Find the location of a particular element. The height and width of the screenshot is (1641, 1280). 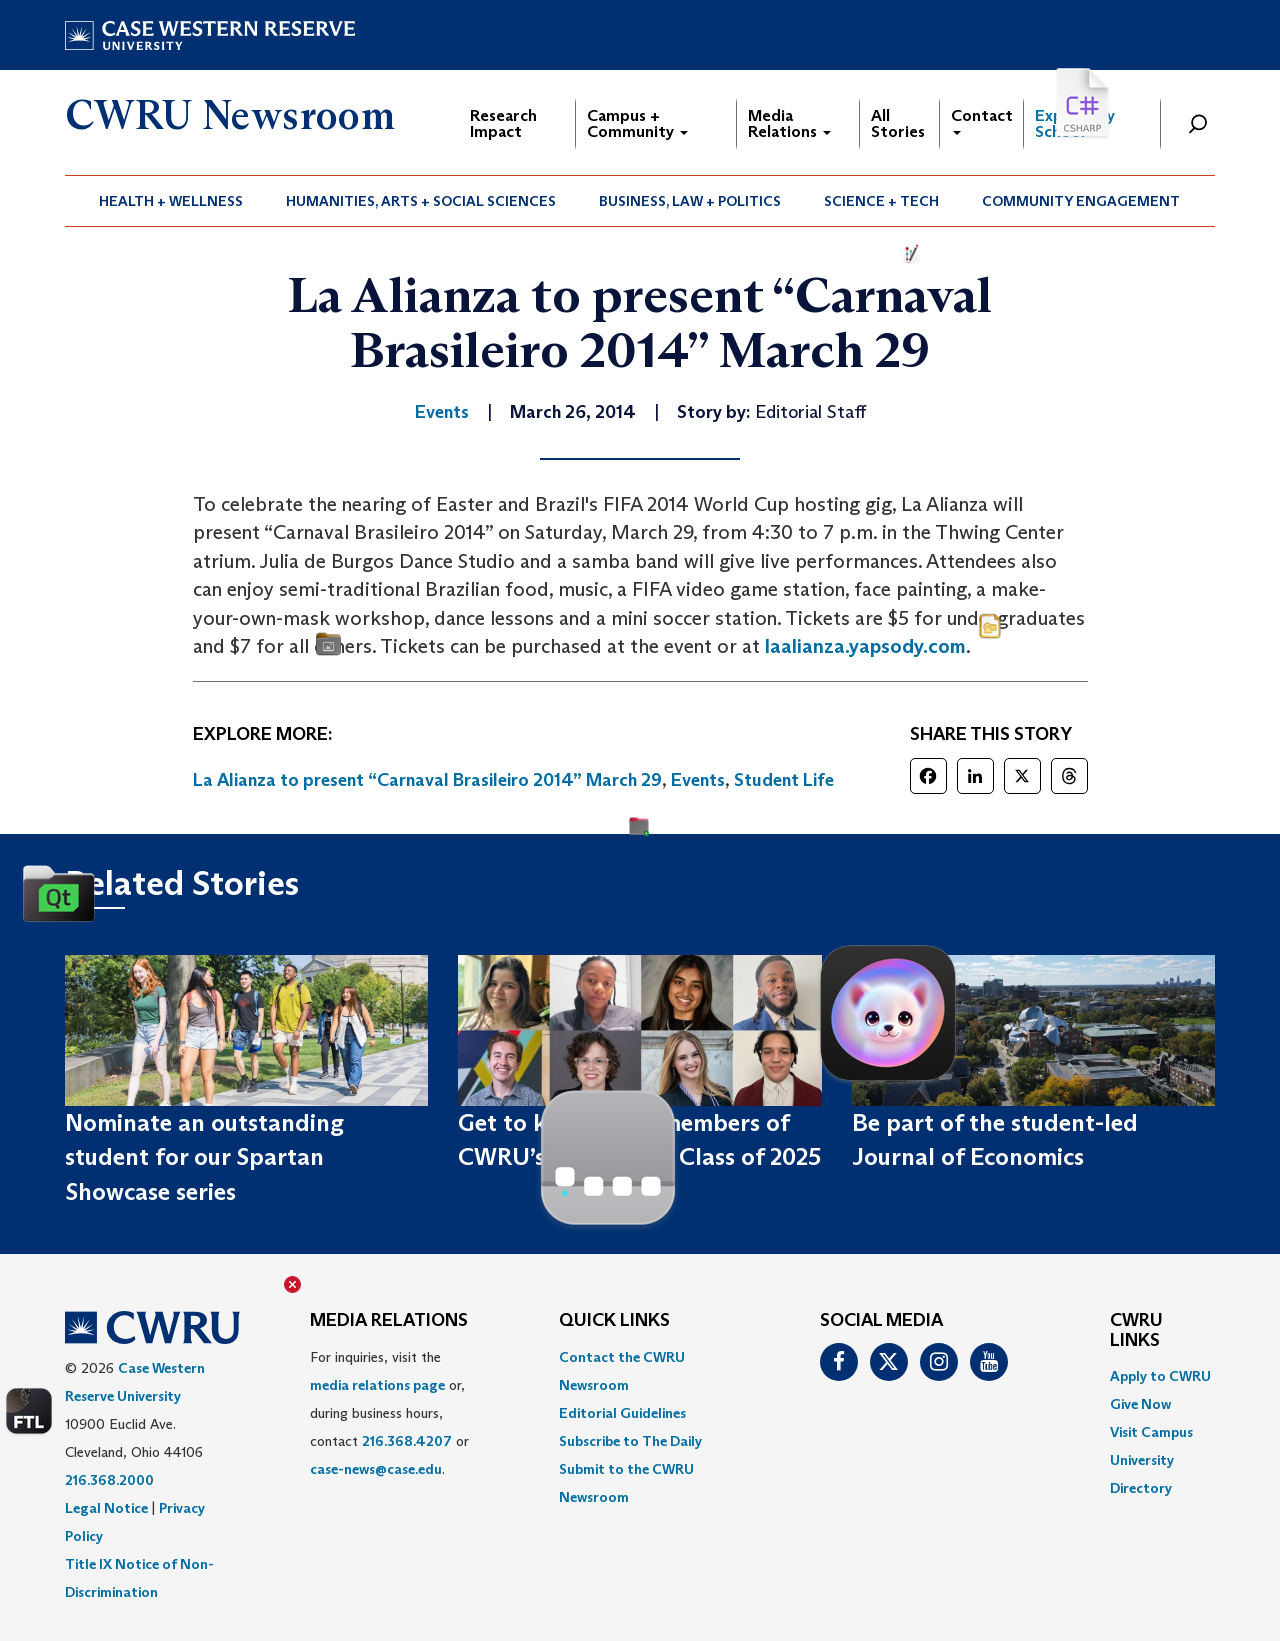

open Image Playground app is located at coordinates (888, 1013).